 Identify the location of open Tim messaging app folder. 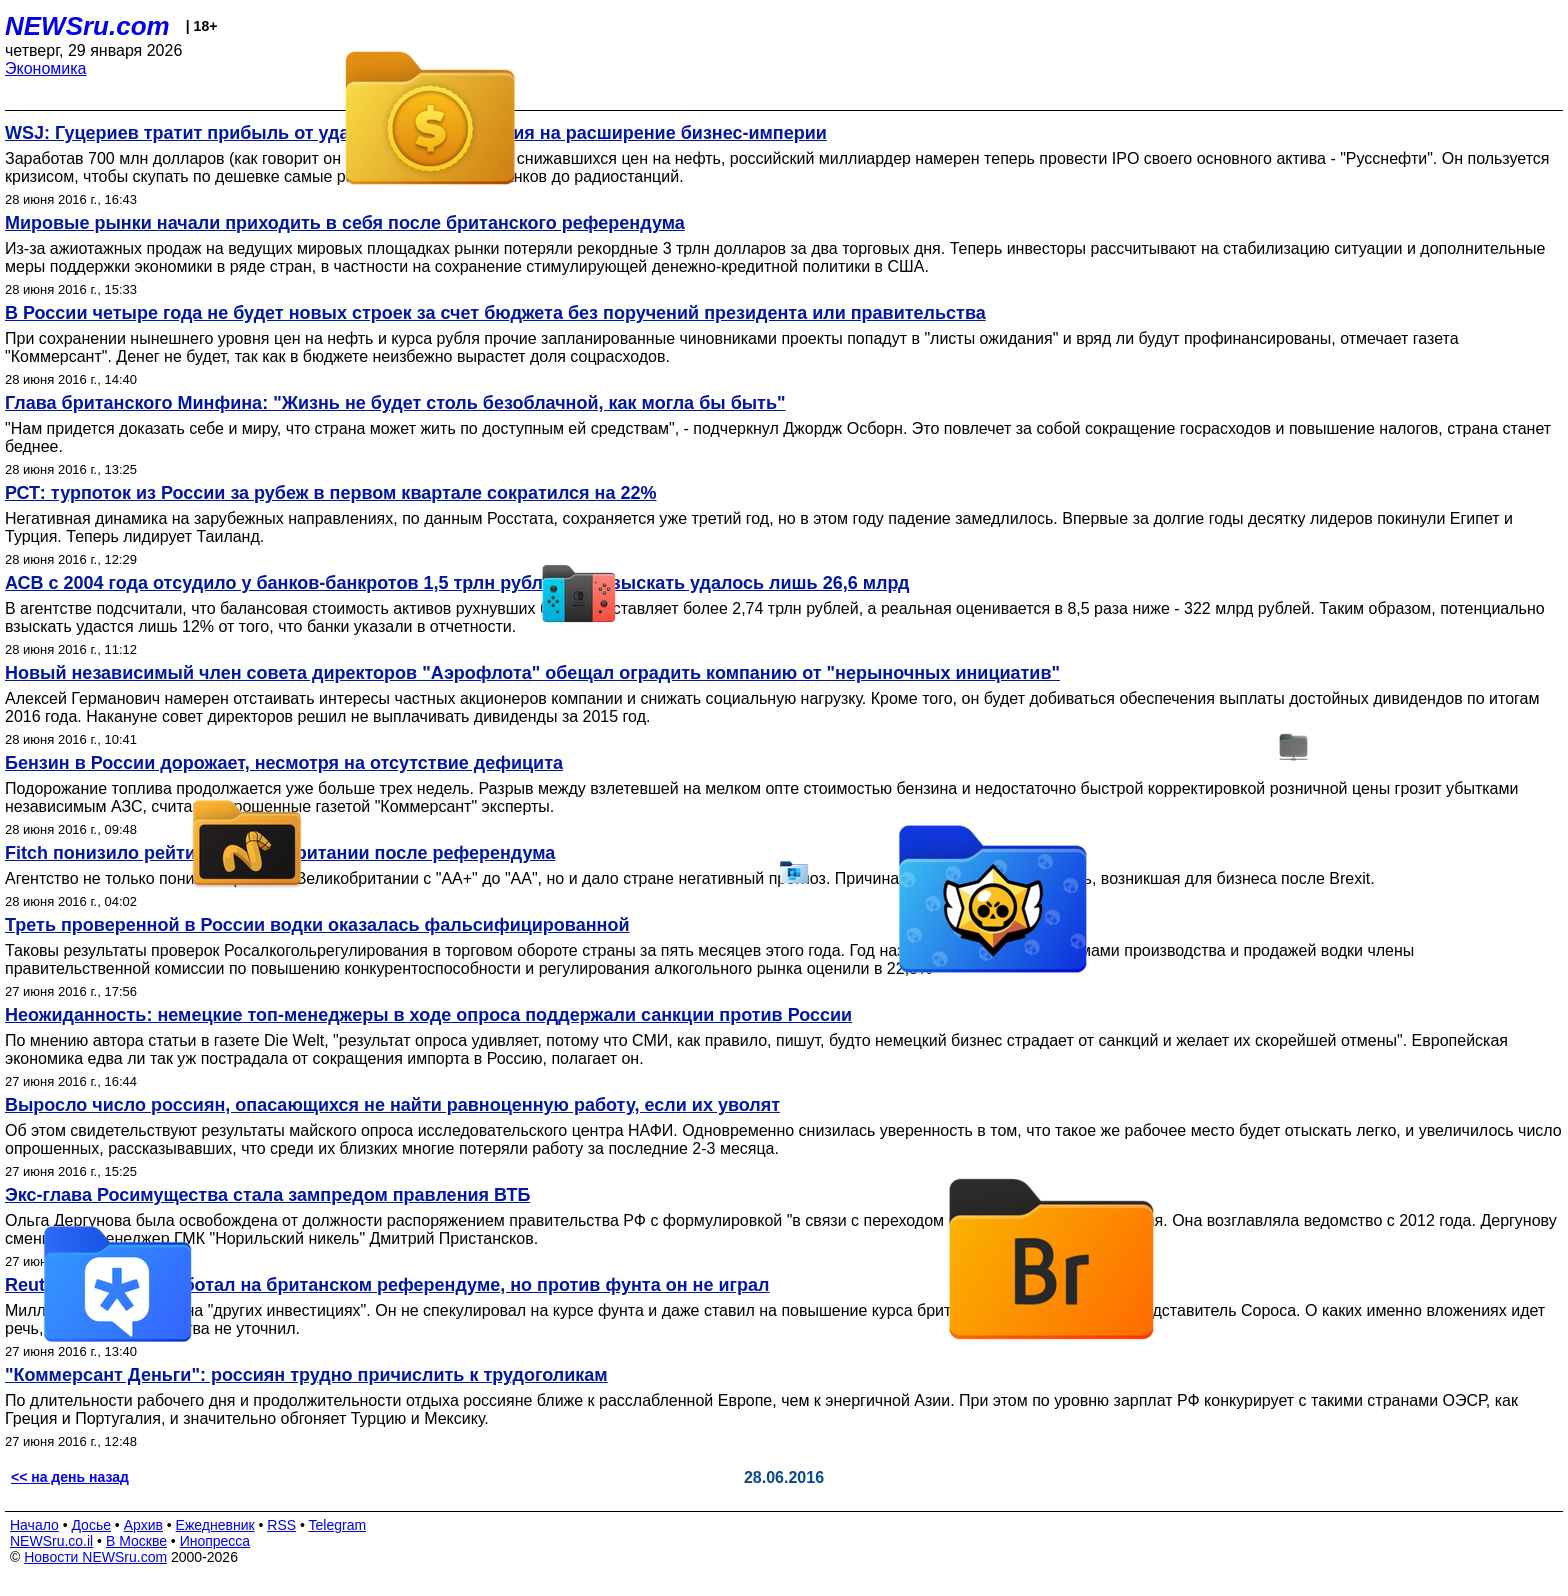
(117, 1288).